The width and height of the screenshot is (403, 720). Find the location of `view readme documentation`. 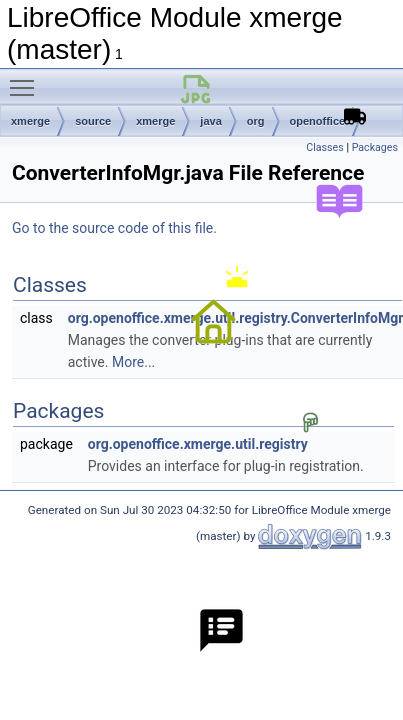

view readme documentation is located at coordinates (339, 201).